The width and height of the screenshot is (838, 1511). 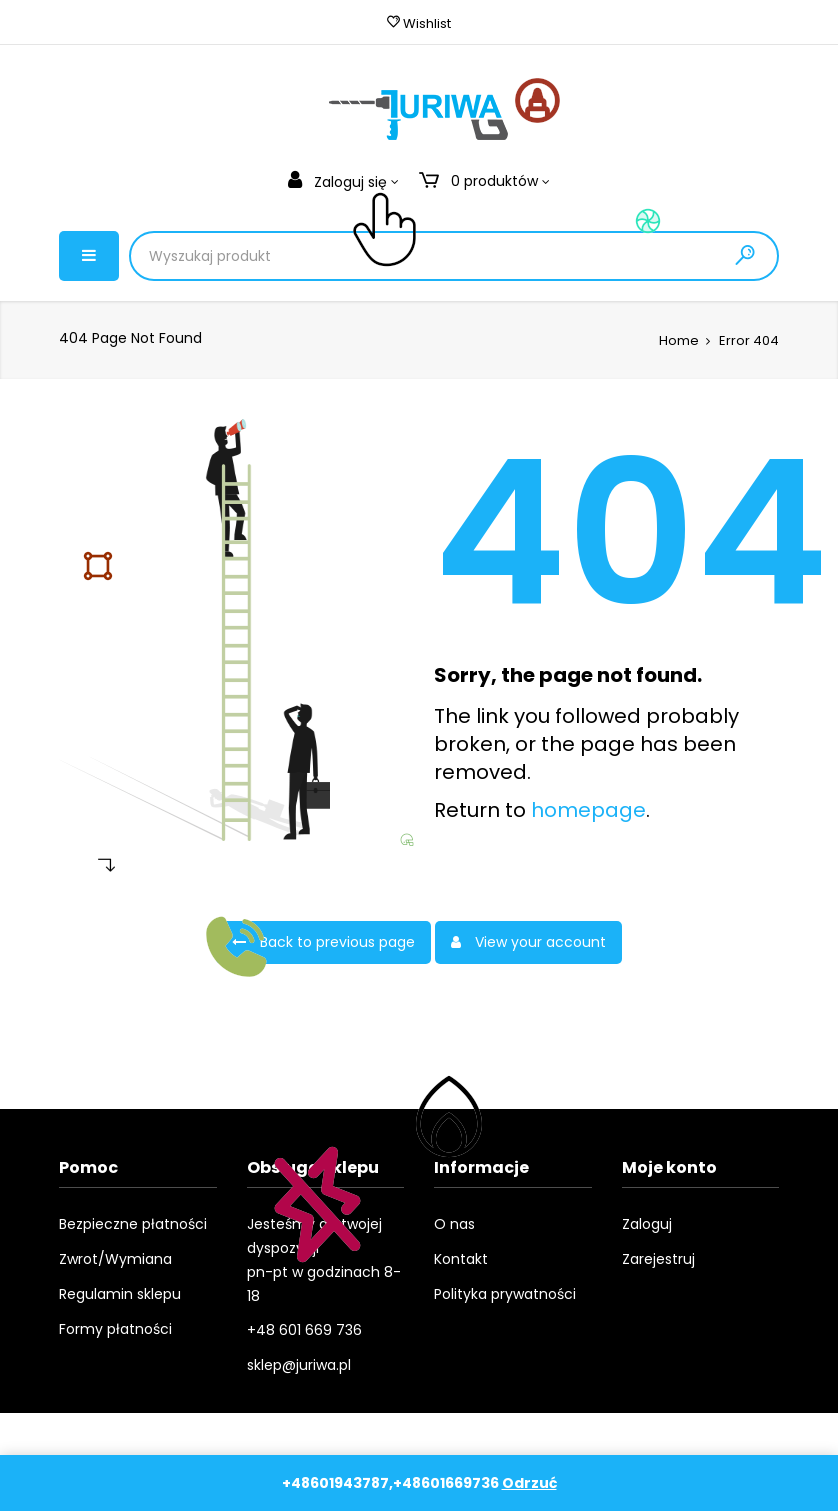 I want to click on disable flash or lightning mode, so click(x=317, y=1204).